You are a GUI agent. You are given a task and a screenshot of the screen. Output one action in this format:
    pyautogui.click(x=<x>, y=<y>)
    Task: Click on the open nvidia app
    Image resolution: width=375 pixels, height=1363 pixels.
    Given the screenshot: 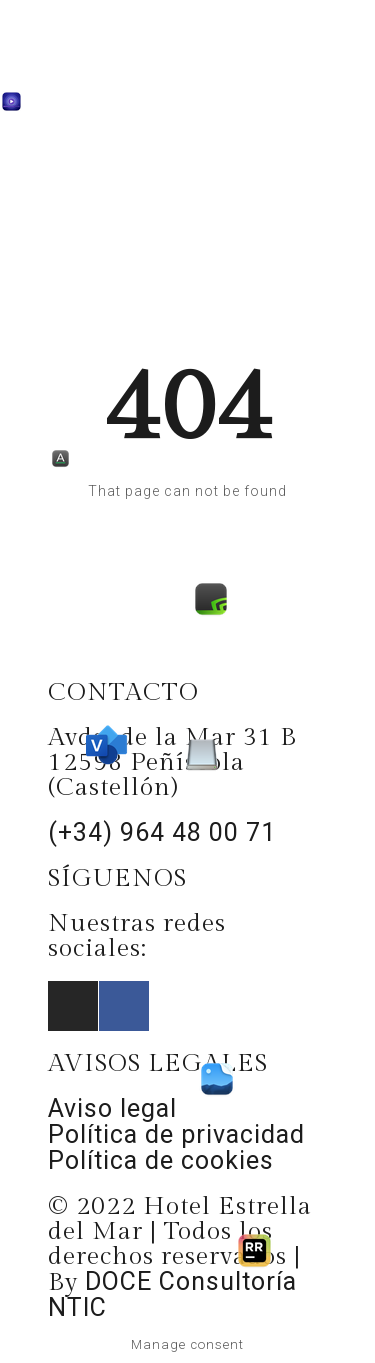 What is the action you would take?
    pyautogui.click(x=211, y=599)
    